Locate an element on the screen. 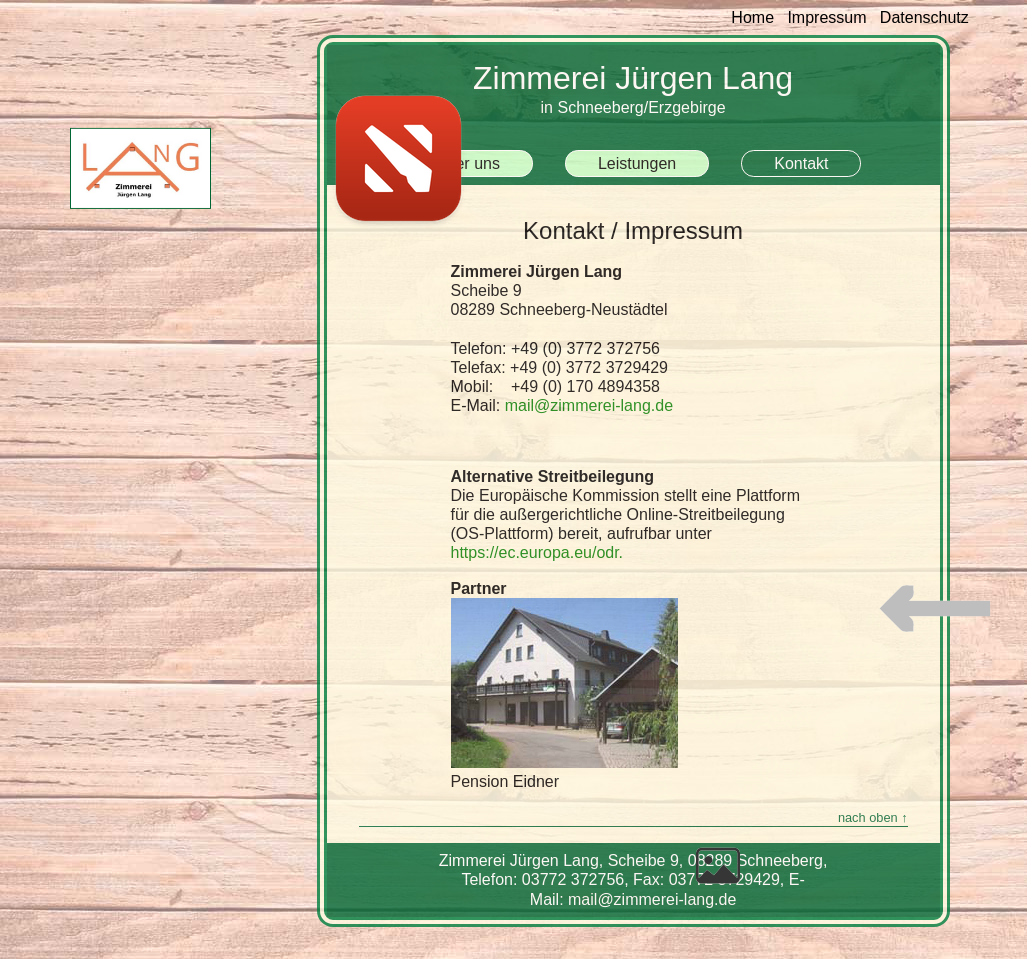 The image size is (1027, 959). launch Dota 2 is located at coordinates (398, 158).